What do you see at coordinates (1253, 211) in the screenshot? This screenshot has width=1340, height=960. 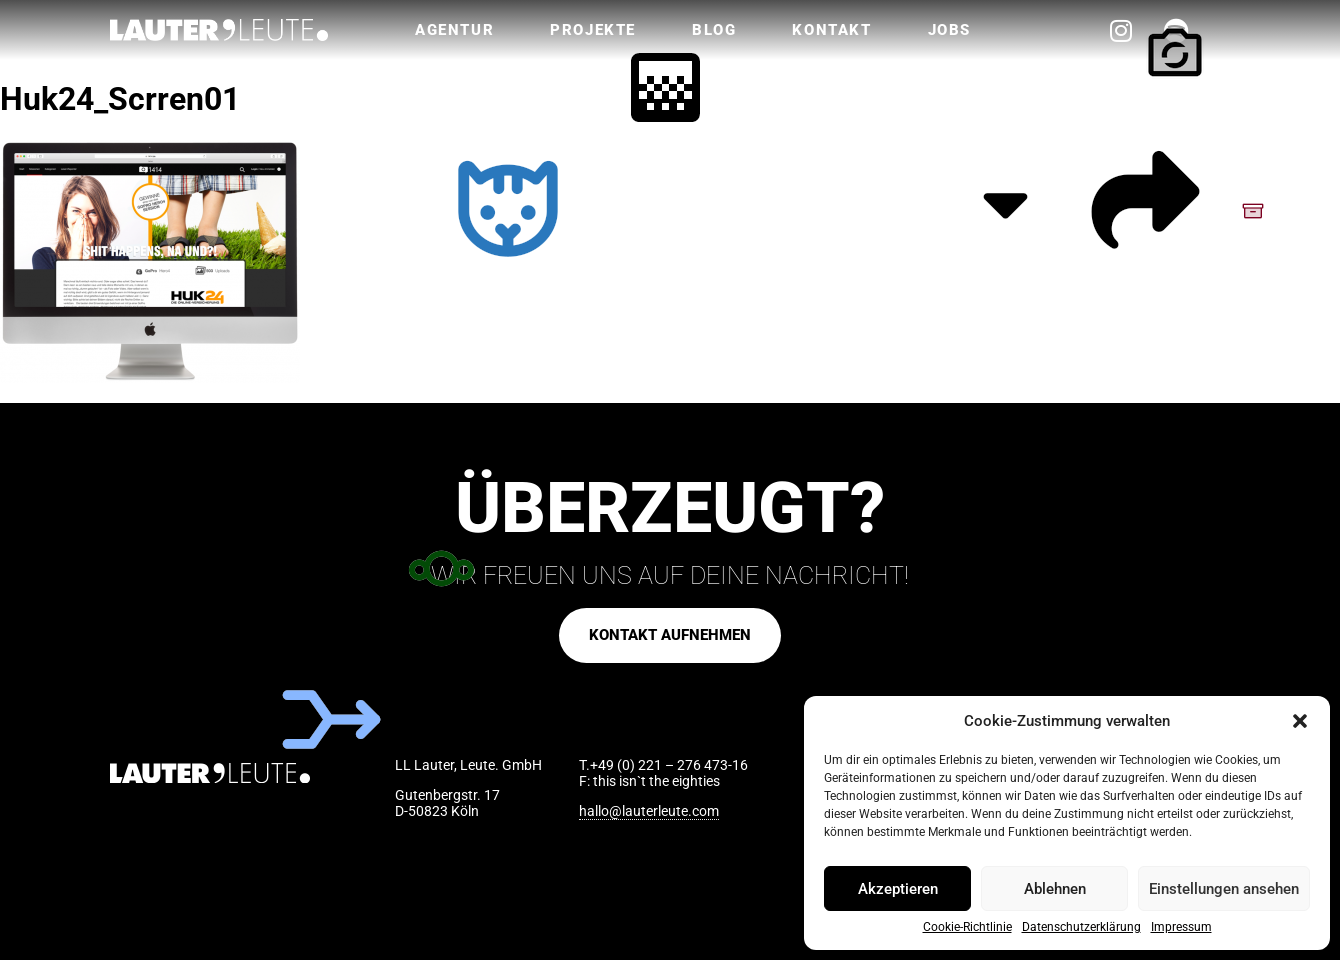 I see `archive selected items` at bounding box center [1253, 211].